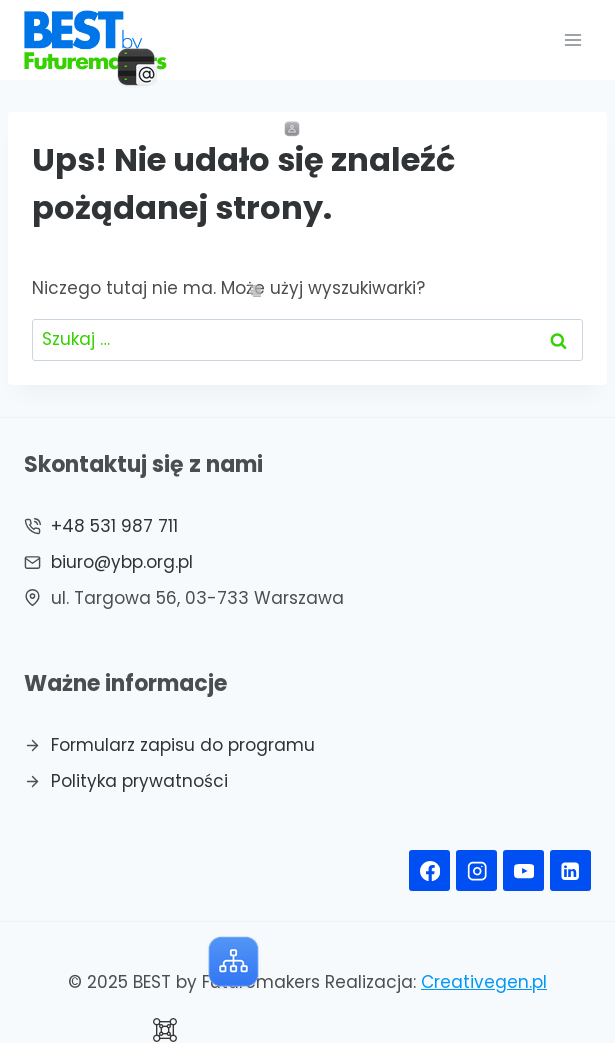 The image size is (615, 1043). Describe the element at coordinates (255, 291) in the screenshot. I see `align text to the right margin` at that location.